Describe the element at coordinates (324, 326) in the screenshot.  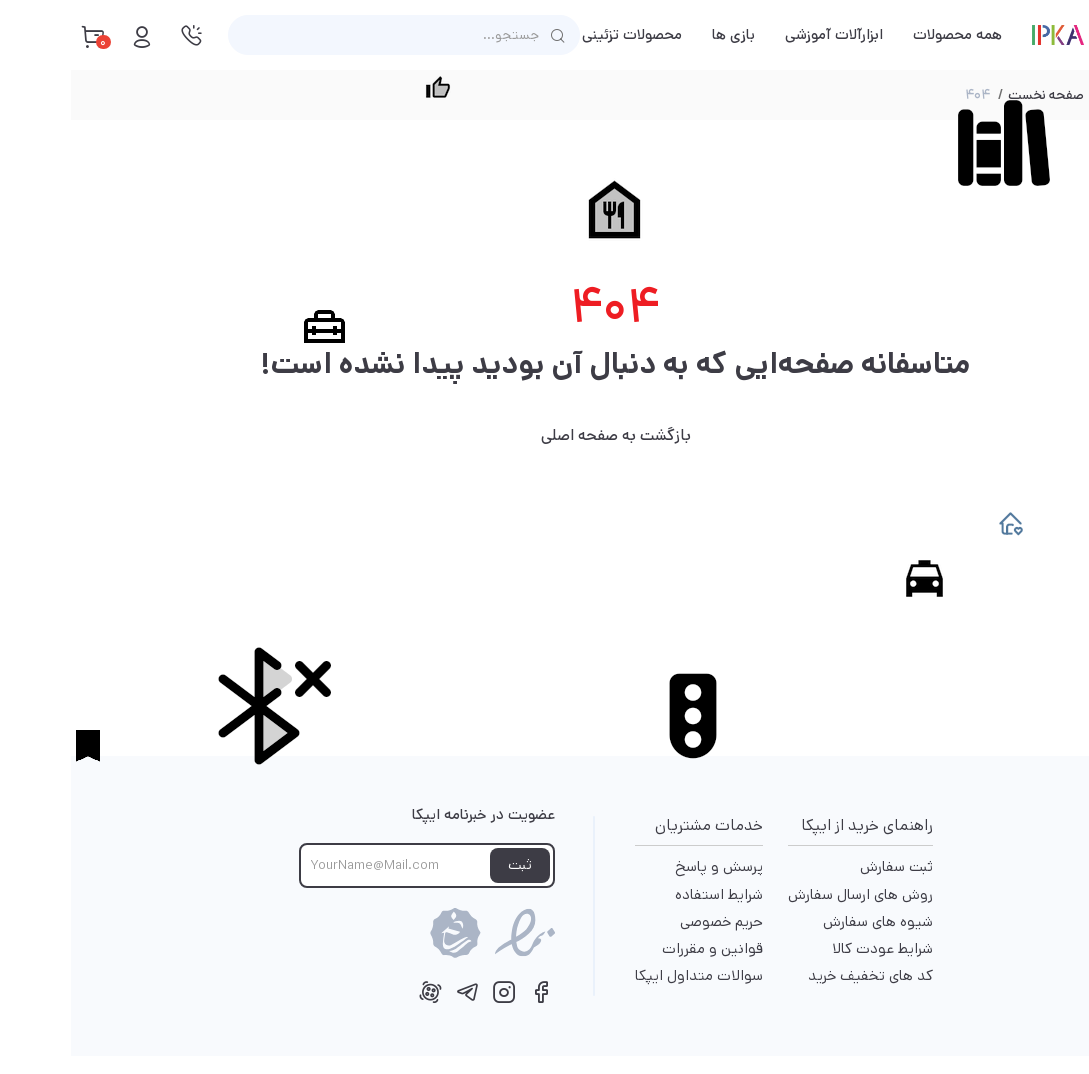
I see `access home repair services` at that location.